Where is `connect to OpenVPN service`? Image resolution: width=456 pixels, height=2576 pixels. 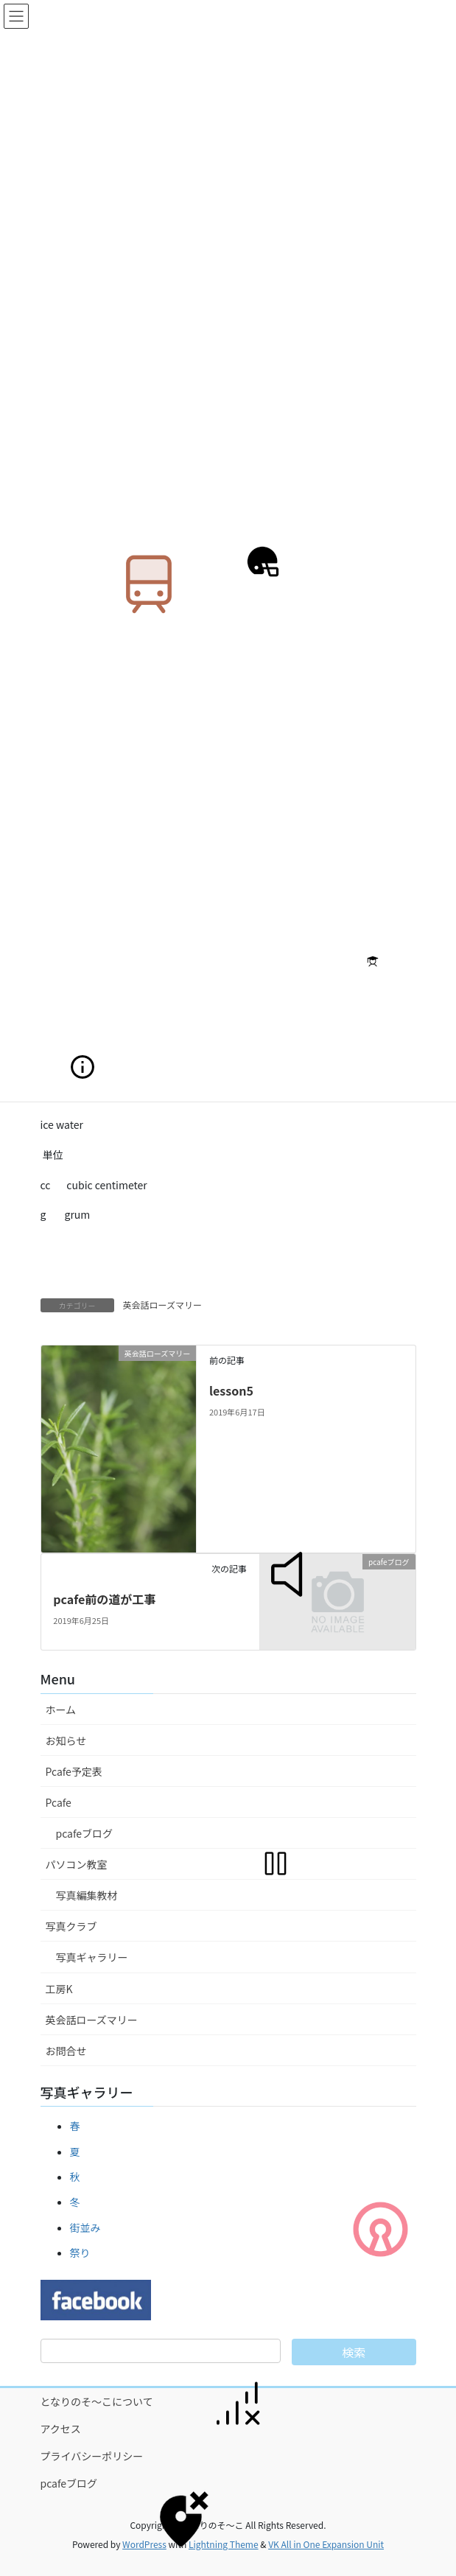 connect to OpenVPN service is located at coordinates (380, 2229).